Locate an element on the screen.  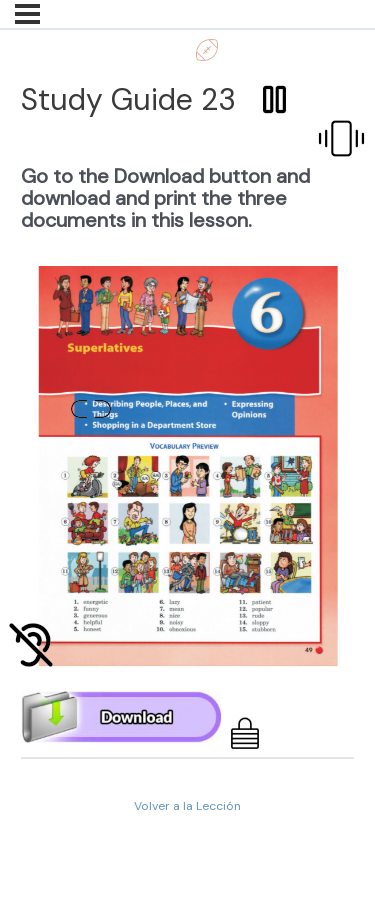
toggle vibrate mode on device is located at coordinates (341, 138).